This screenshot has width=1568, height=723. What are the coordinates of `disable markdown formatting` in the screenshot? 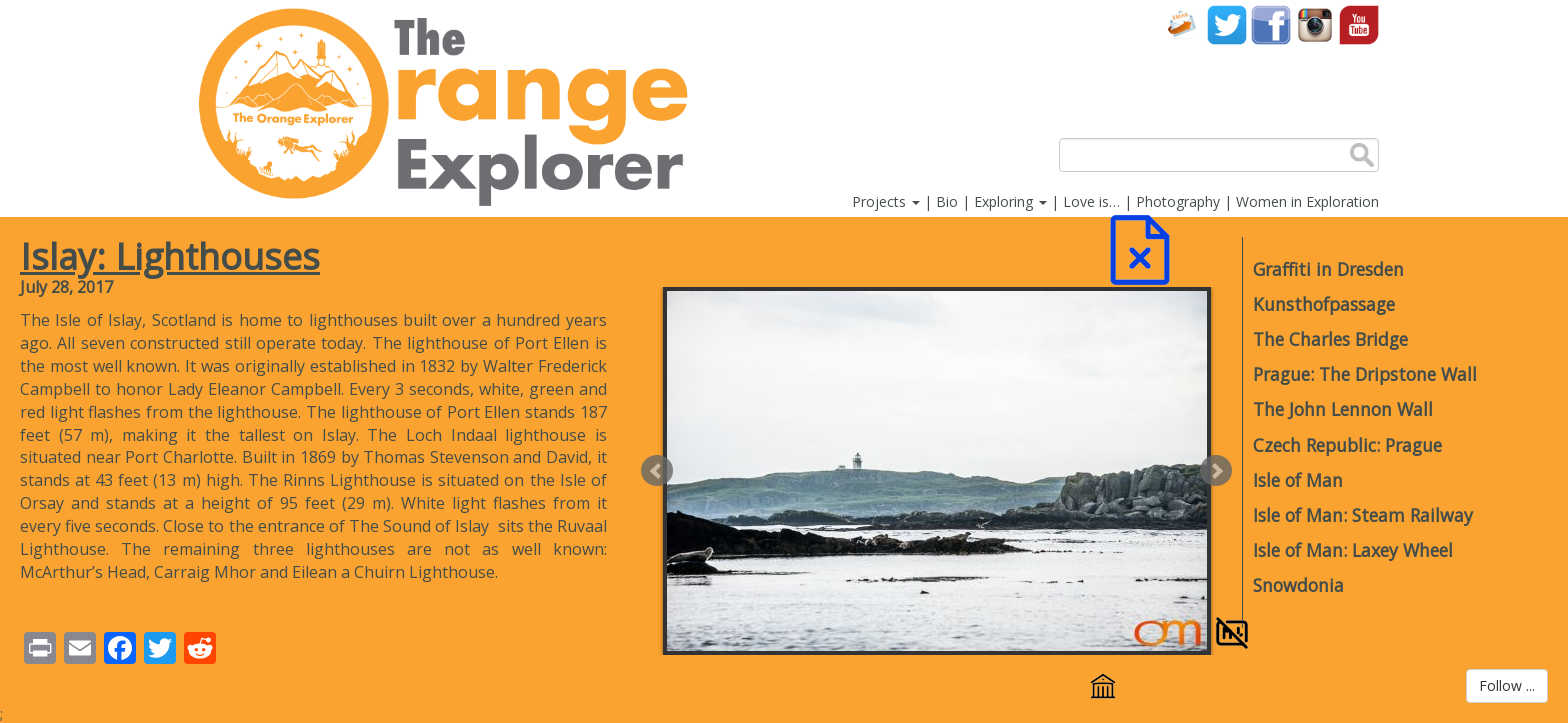 It's located at (1232, 633).